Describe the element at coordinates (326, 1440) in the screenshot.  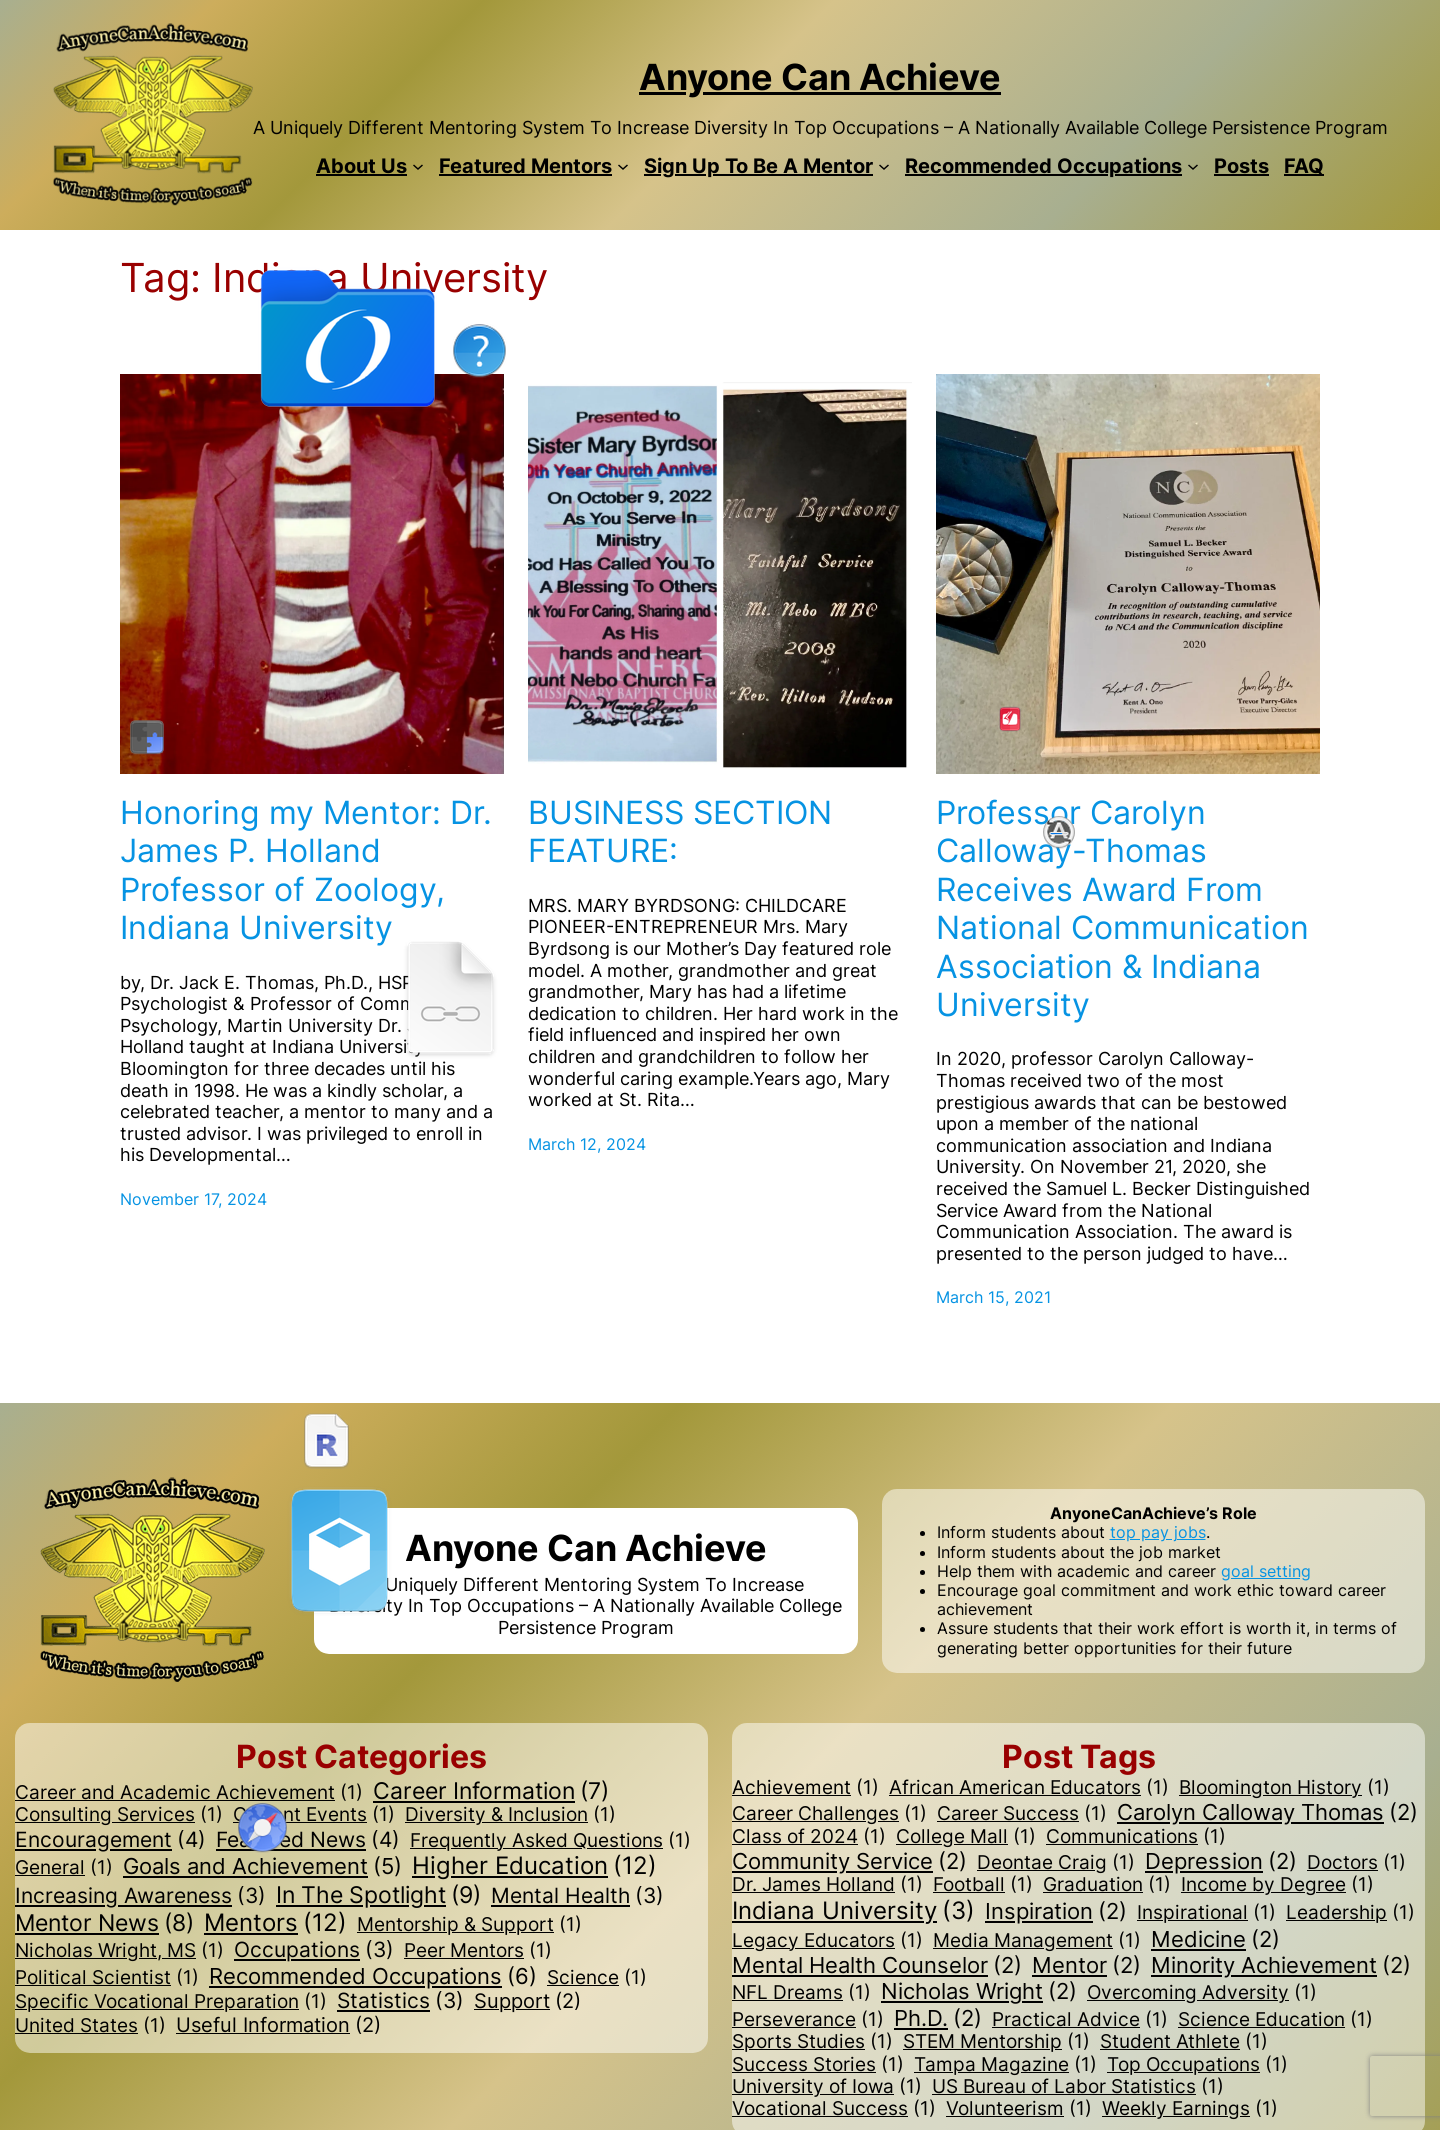
I see `an R programming language source file` at that location.